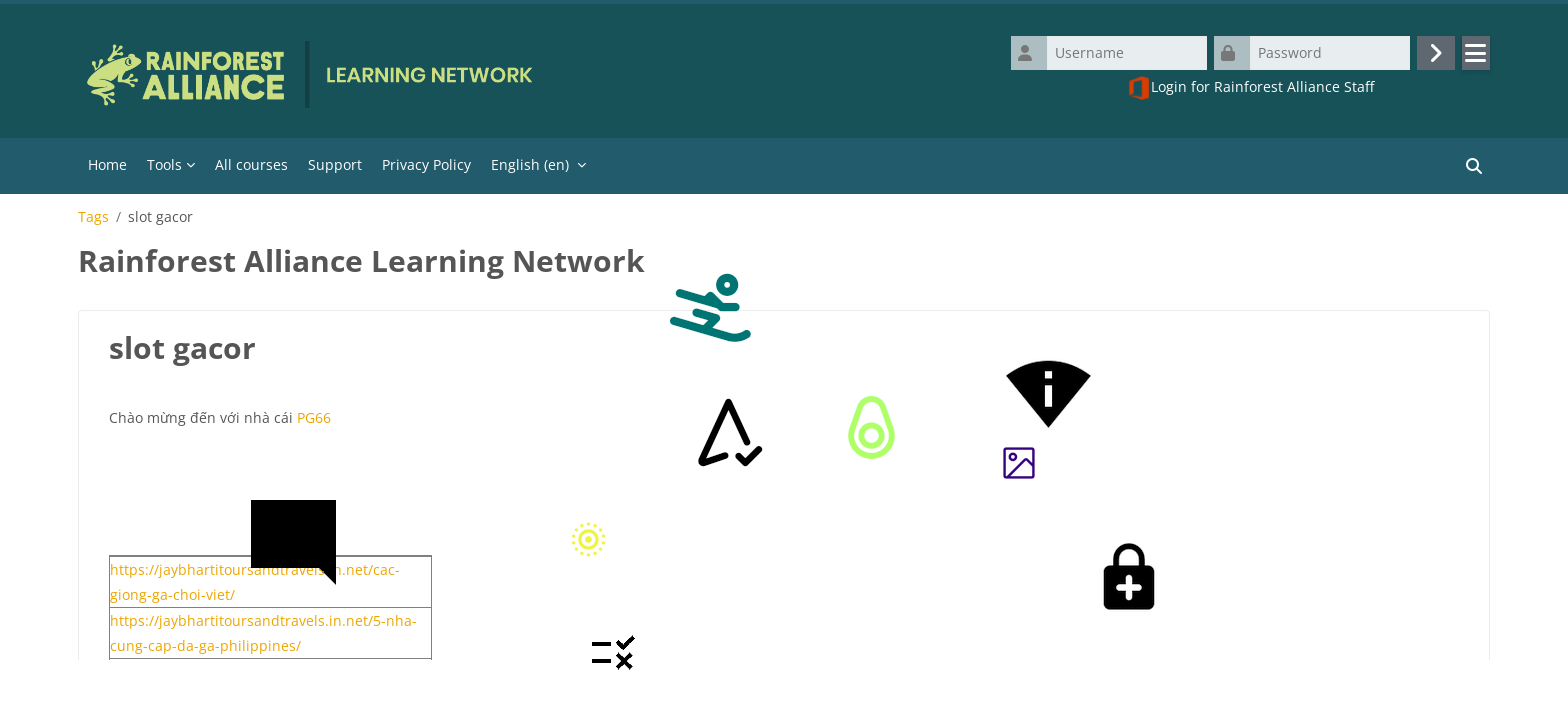 Image resolution: width=1568 pixels, height=720 pixels. What do you see at coordinates (1048, 392) in the screenshot?
I see `view wifi network information` at bounding box center [1048, 392].